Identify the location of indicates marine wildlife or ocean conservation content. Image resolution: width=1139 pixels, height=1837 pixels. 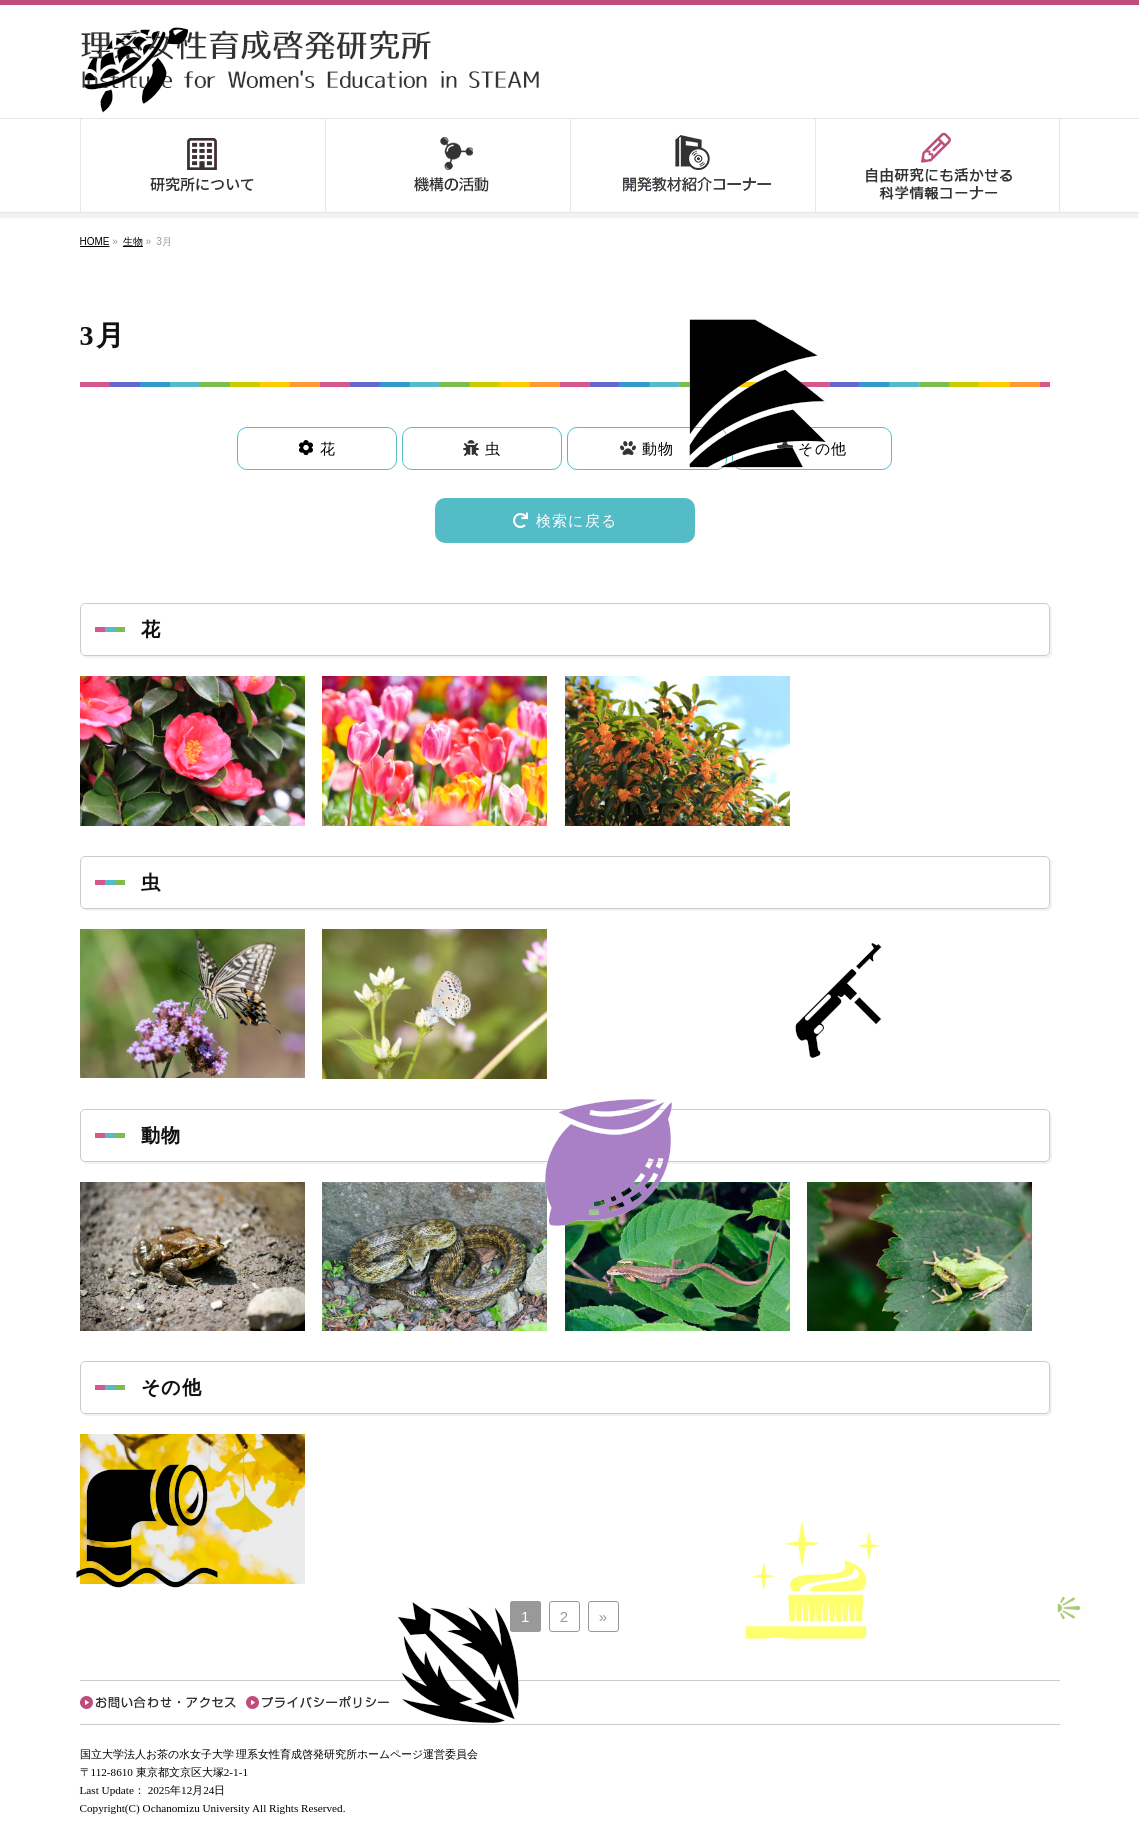
(136, 70).